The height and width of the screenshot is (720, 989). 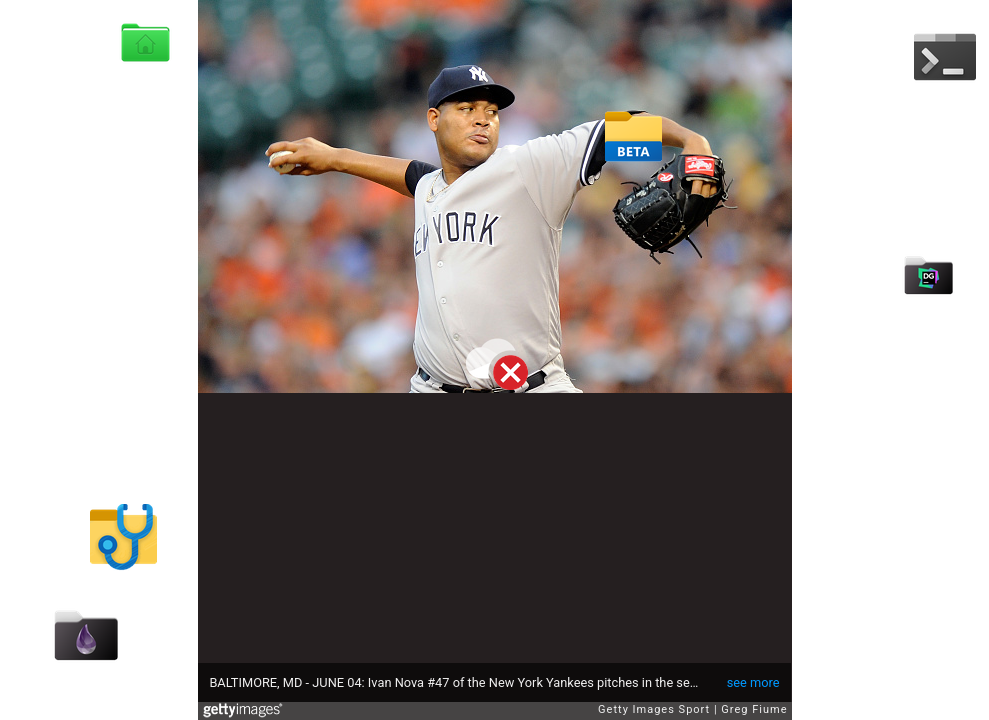 What do you see at coordinates (123, 537) in the screenshot?
I see `access system recovery tools and files` at bounding box center [123, 537].